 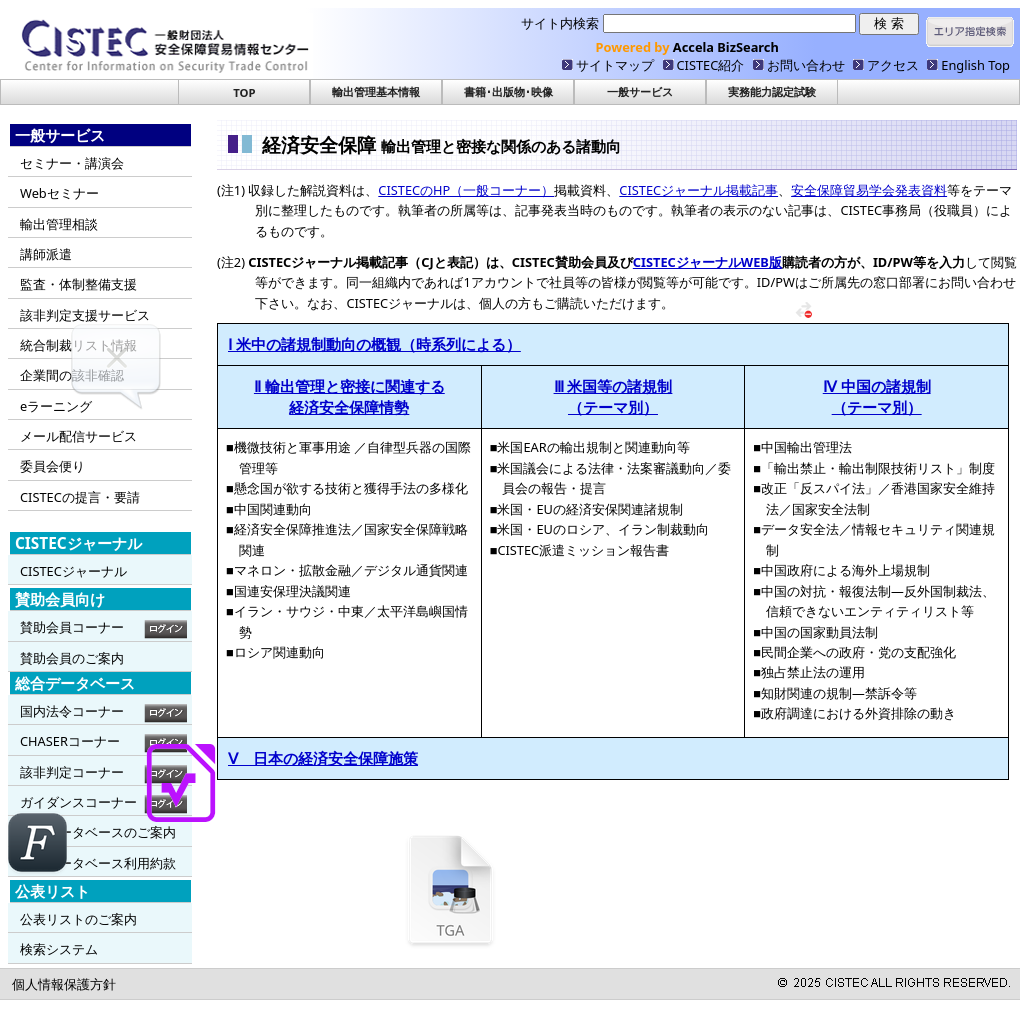 What do you see at coordinates (803, 309) in the screenshot?
I see `network connection error` at bounding box center [803, 309].